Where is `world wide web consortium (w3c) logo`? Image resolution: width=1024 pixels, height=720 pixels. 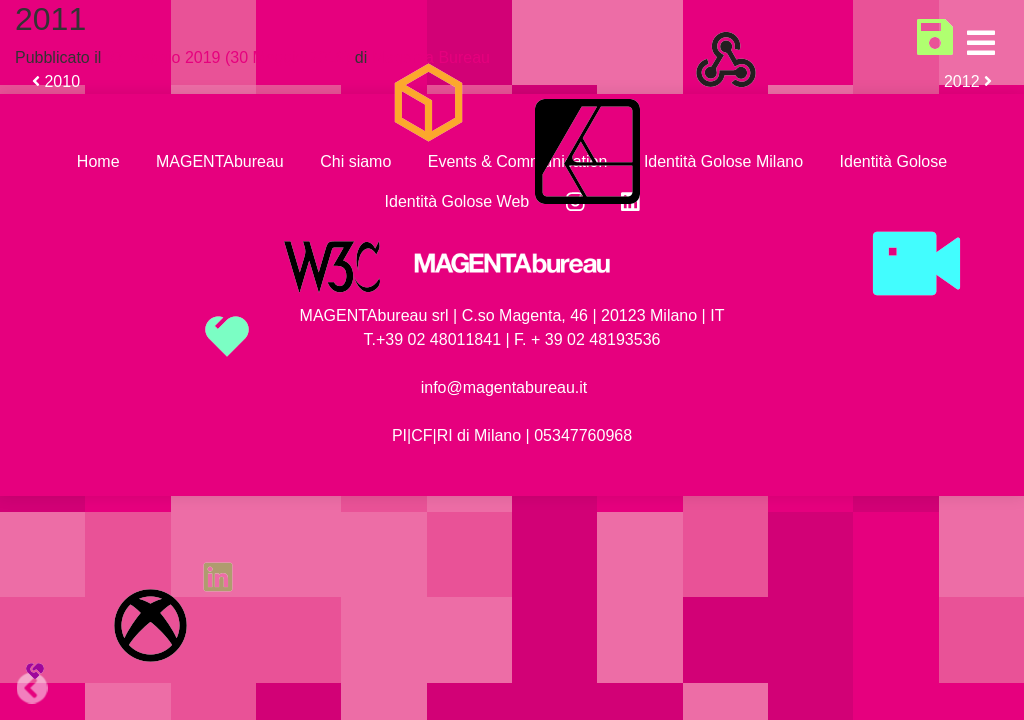
world wide web consortium (w3c) logo is located at coordinates (332, 265).